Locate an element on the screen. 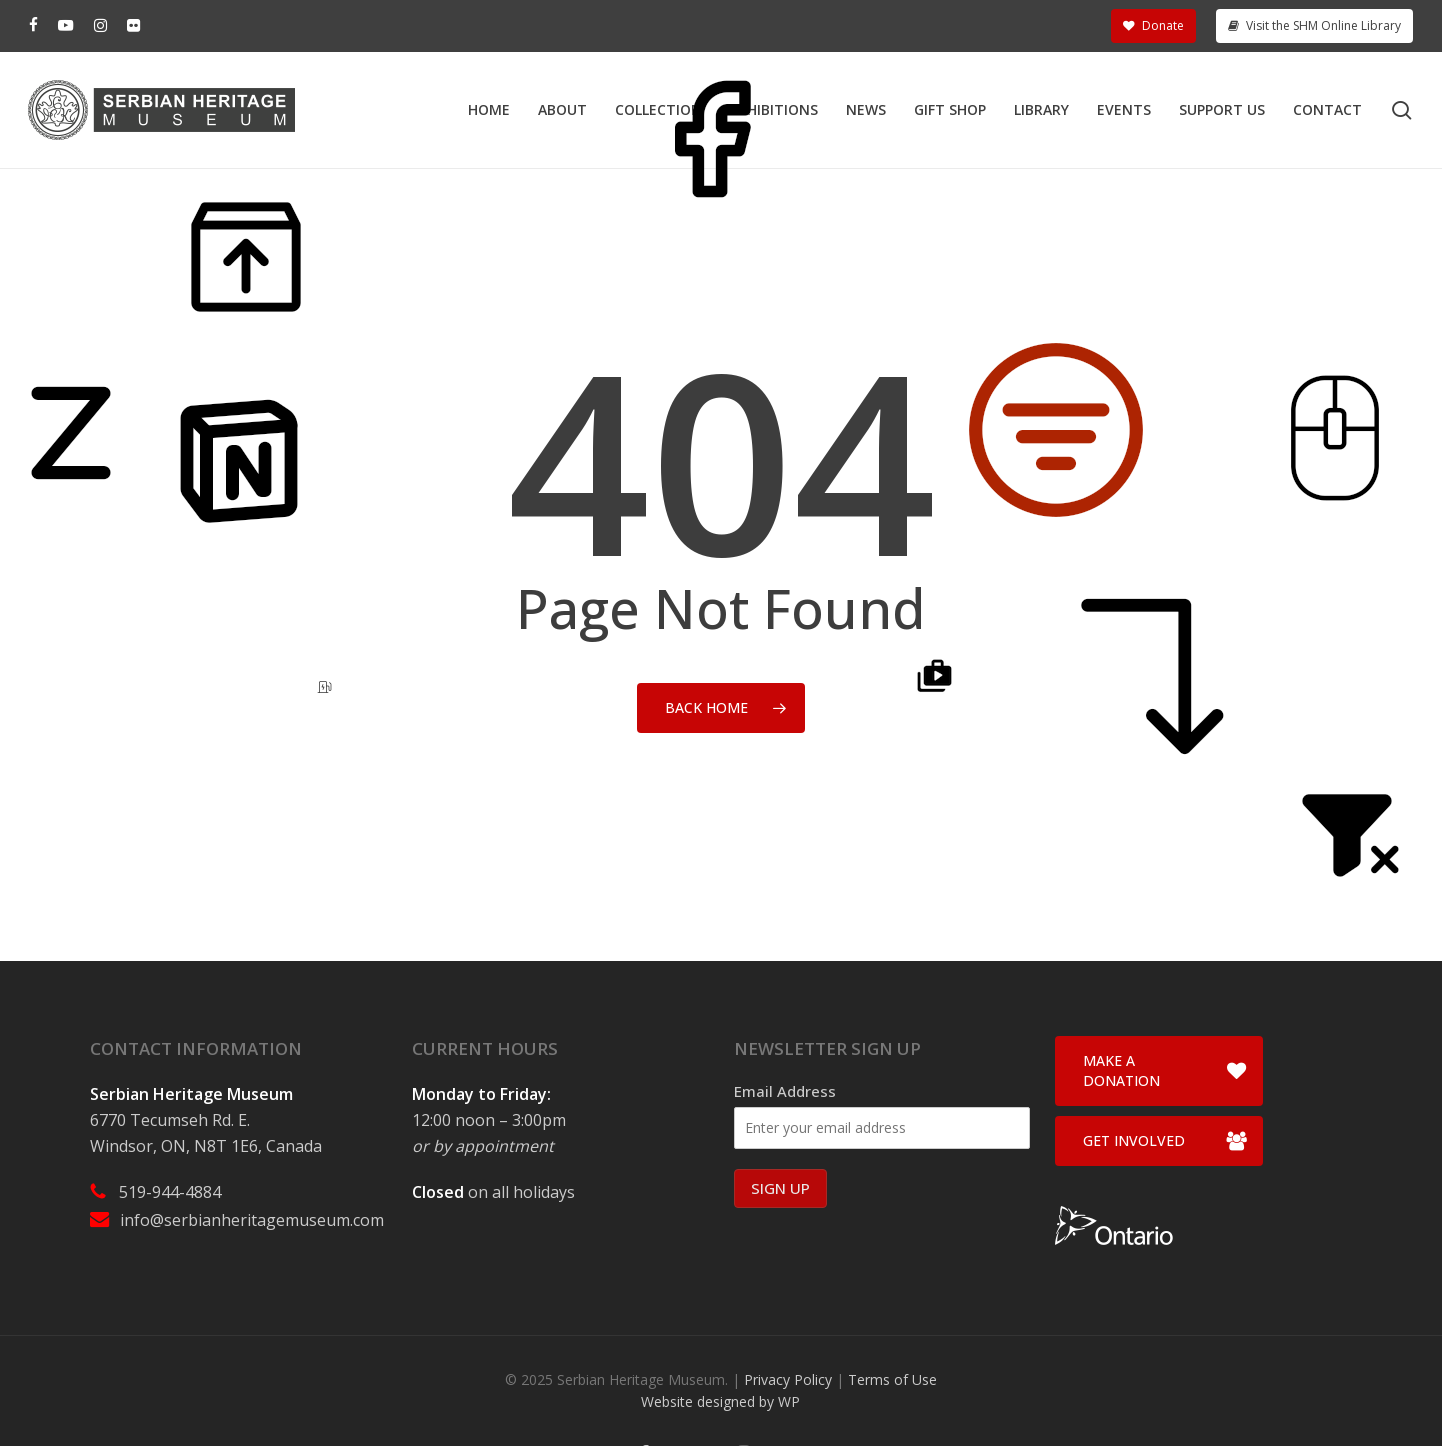 The image size is (1442, 1446). find nearby electric vehicle charging stations is located at coordinates (324, 687).